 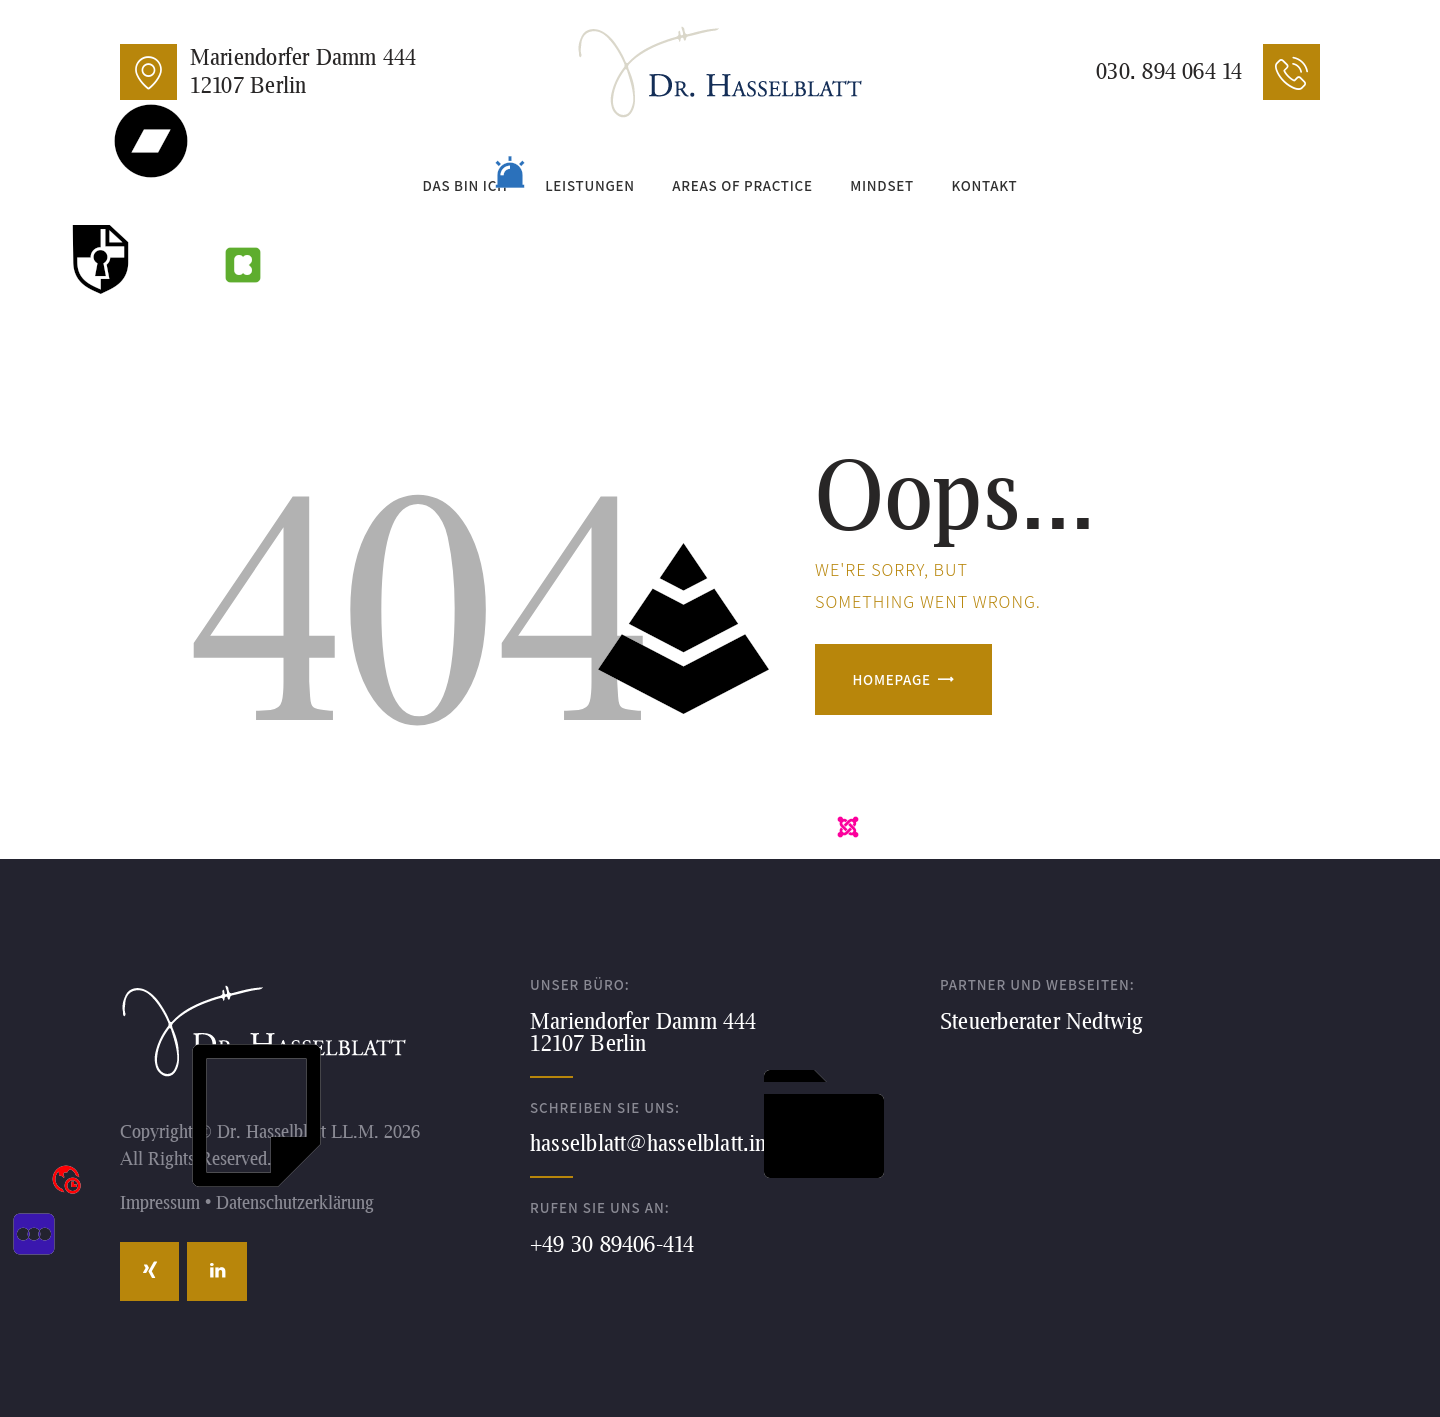 I want to click on open cryptpad secure document editor, so click(x=100, y=259).